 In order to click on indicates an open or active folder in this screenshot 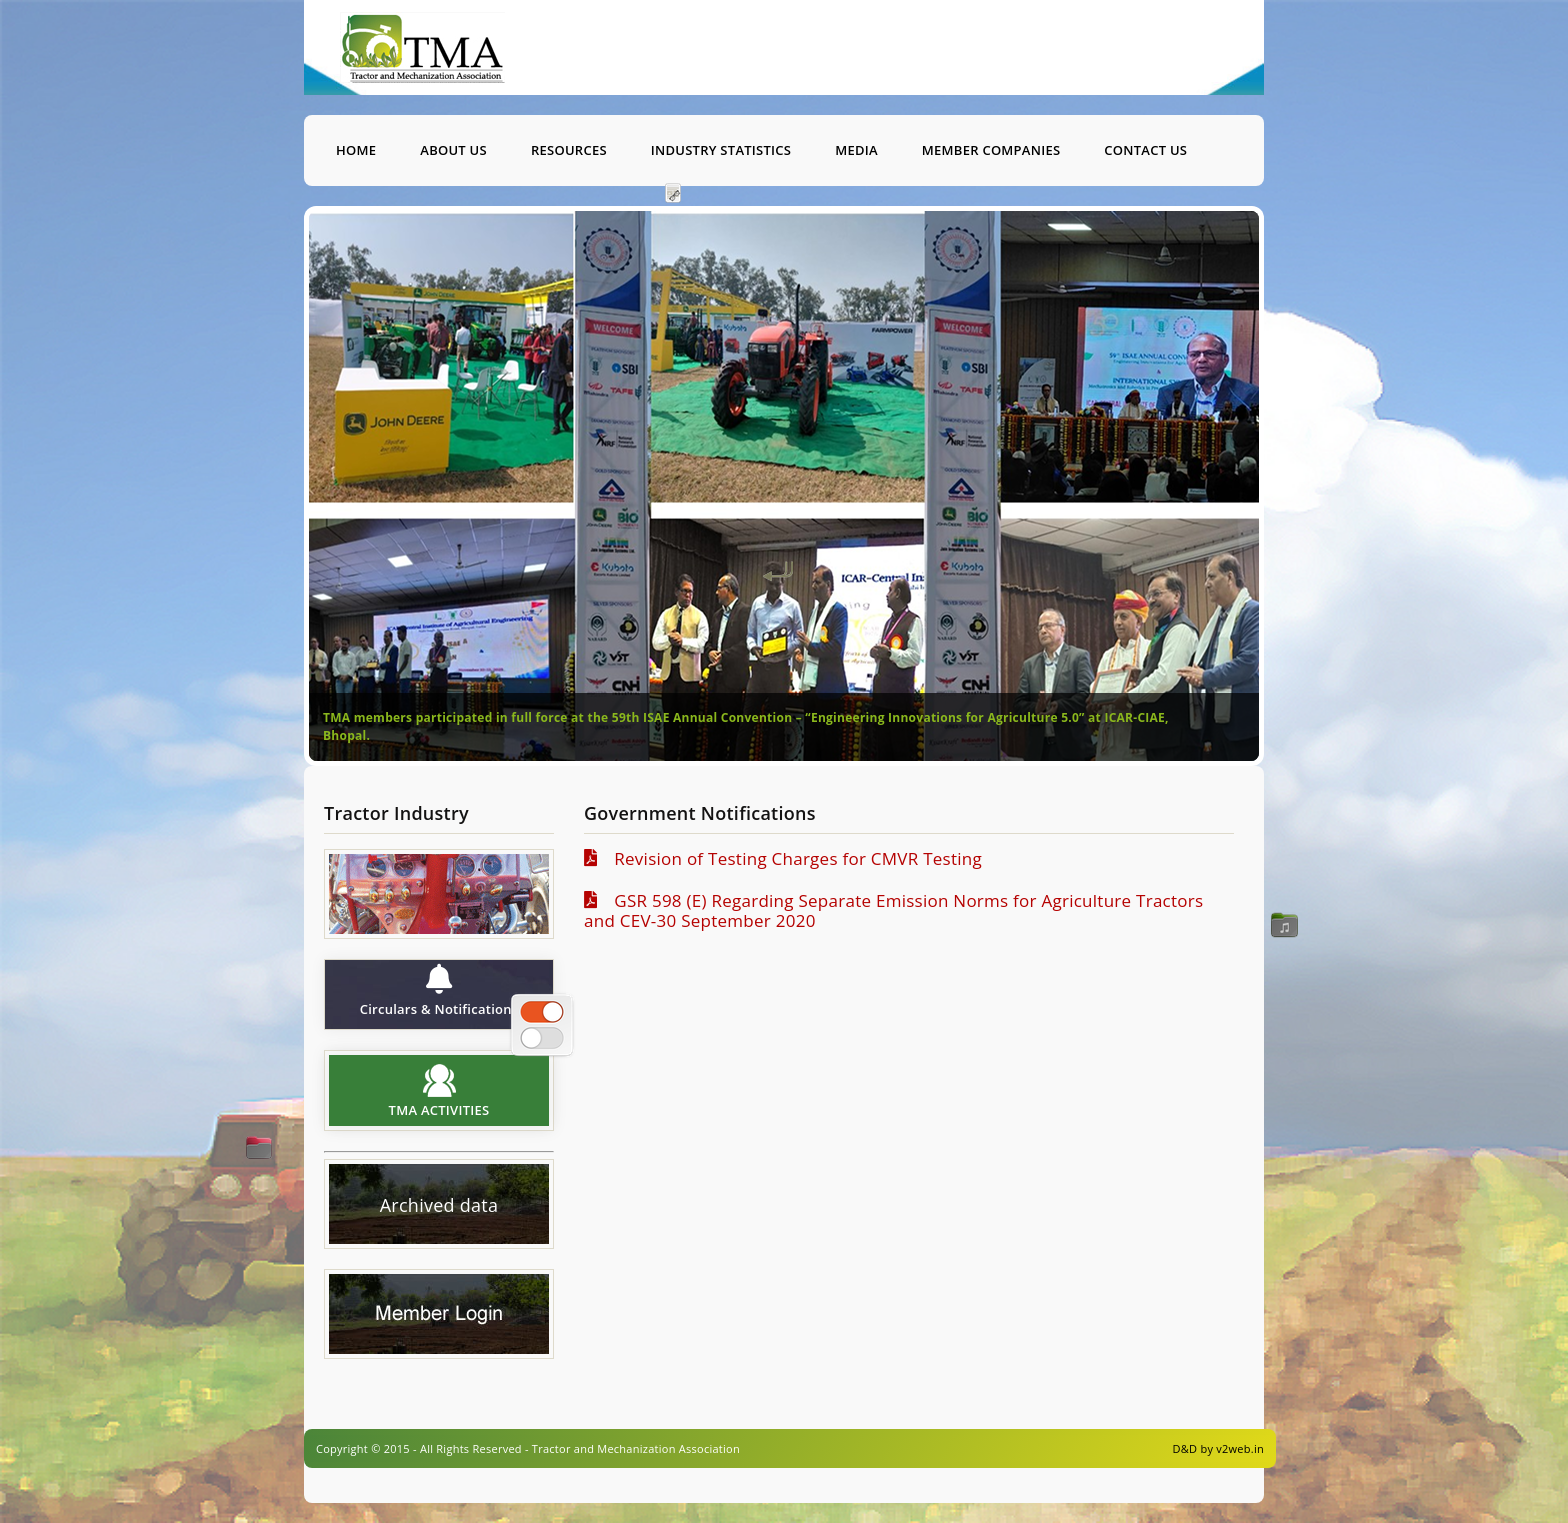, I will do `click(259, 1147)`.